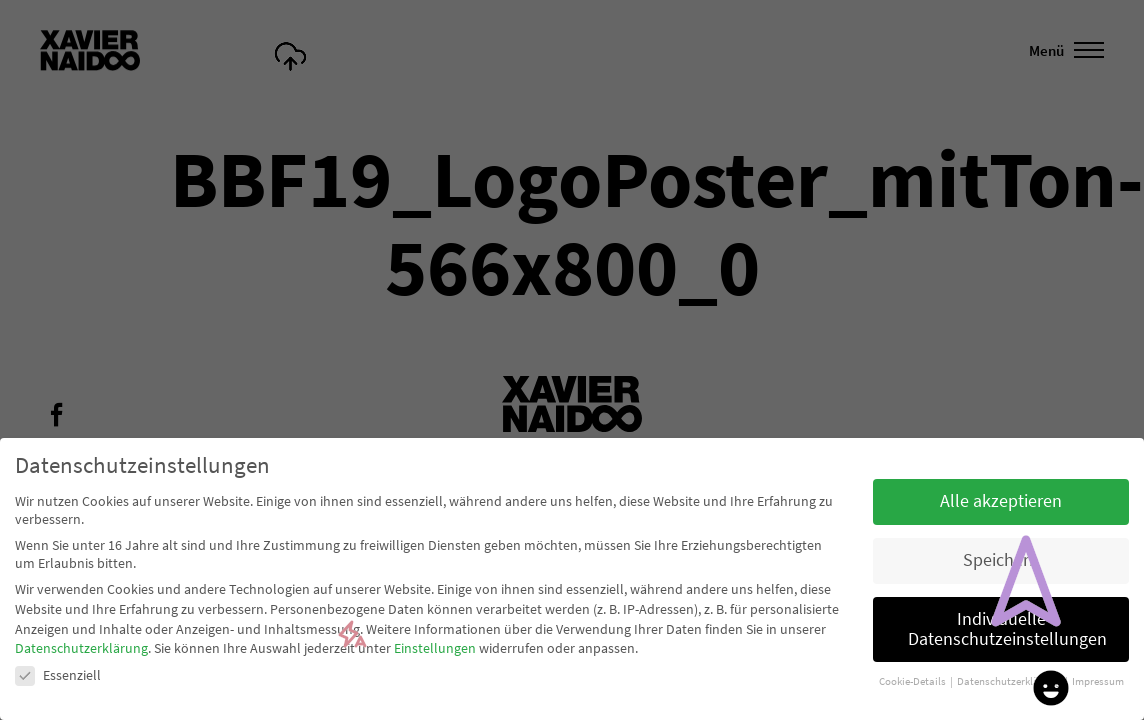  What do you see at coordinates (1026, 583) in the screenshot?
I see `navigate to current destination` at bounding box center [1026, 583].